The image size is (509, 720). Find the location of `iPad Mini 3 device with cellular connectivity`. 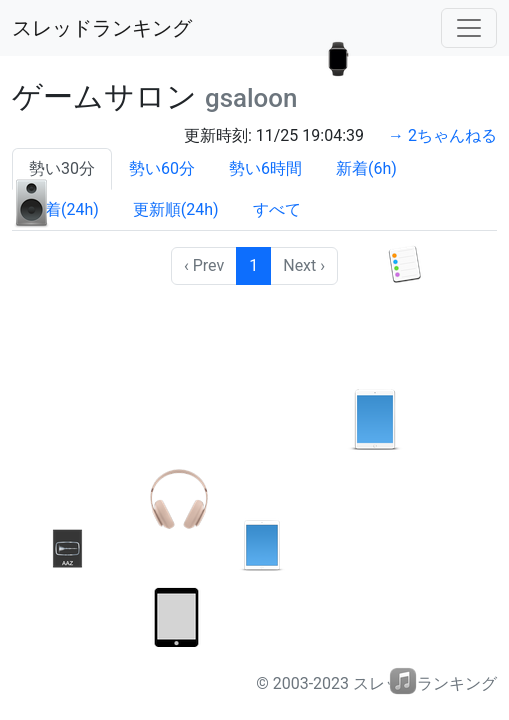

iPad Mini 3 device with cellular connectivity is located at coordinates (375, 414).